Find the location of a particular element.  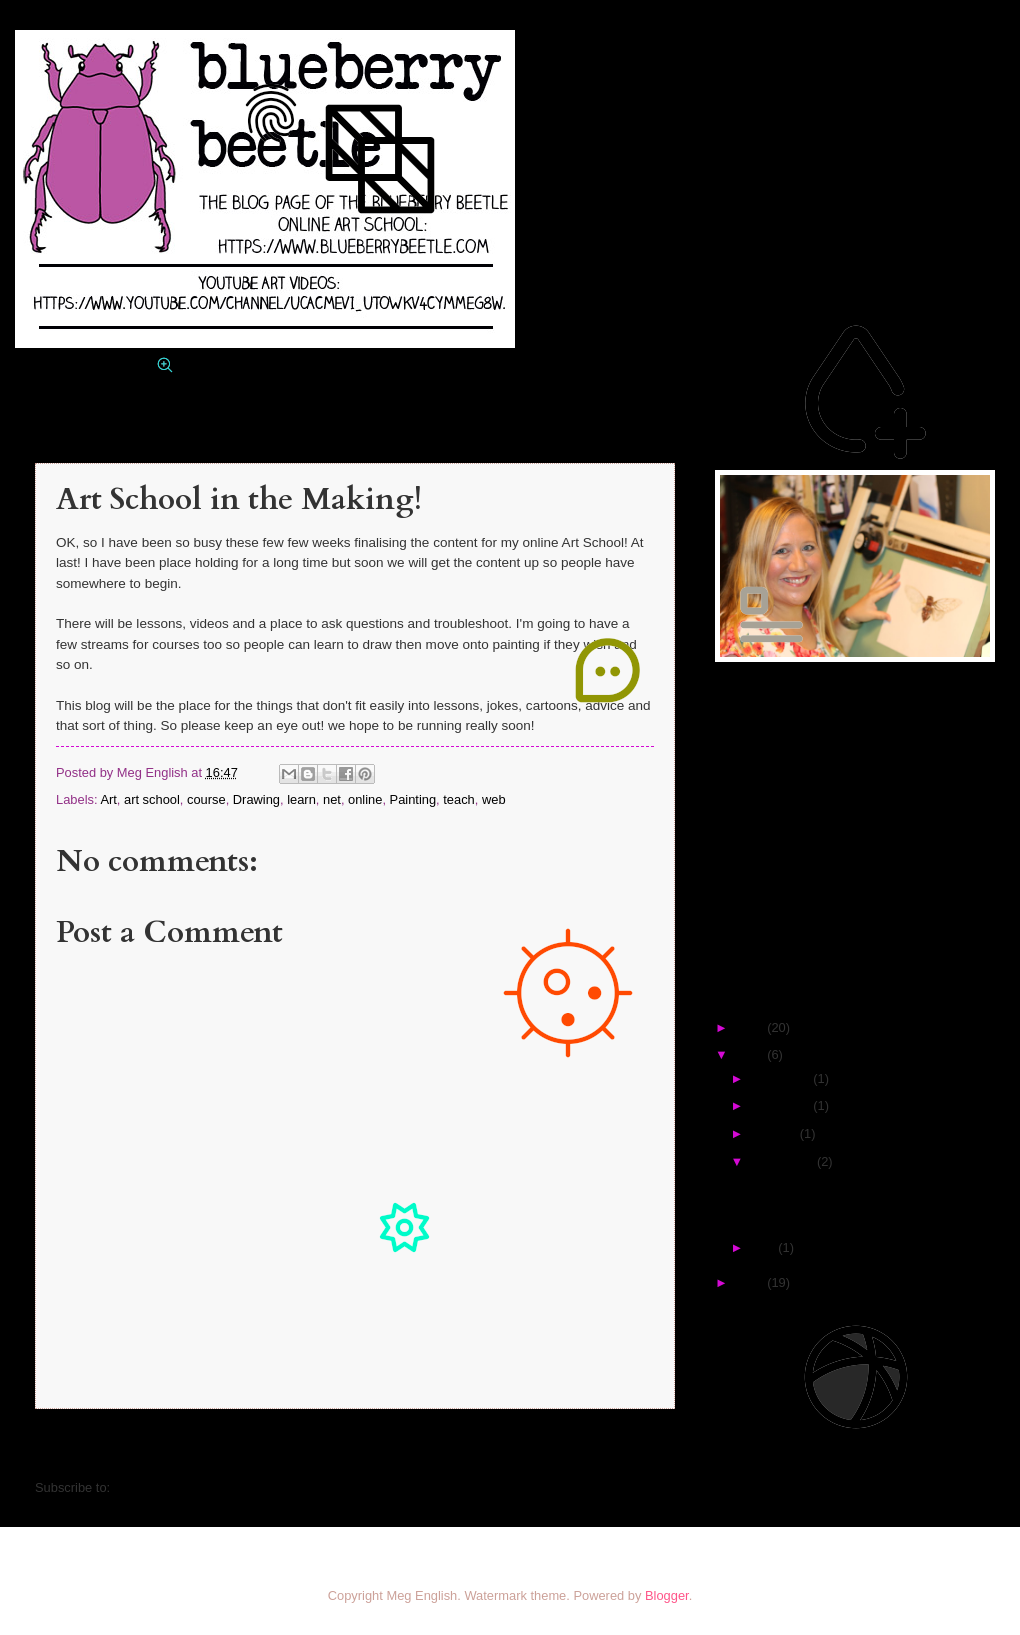

authenticate with fingerprint is located at coordinates (271, 113).